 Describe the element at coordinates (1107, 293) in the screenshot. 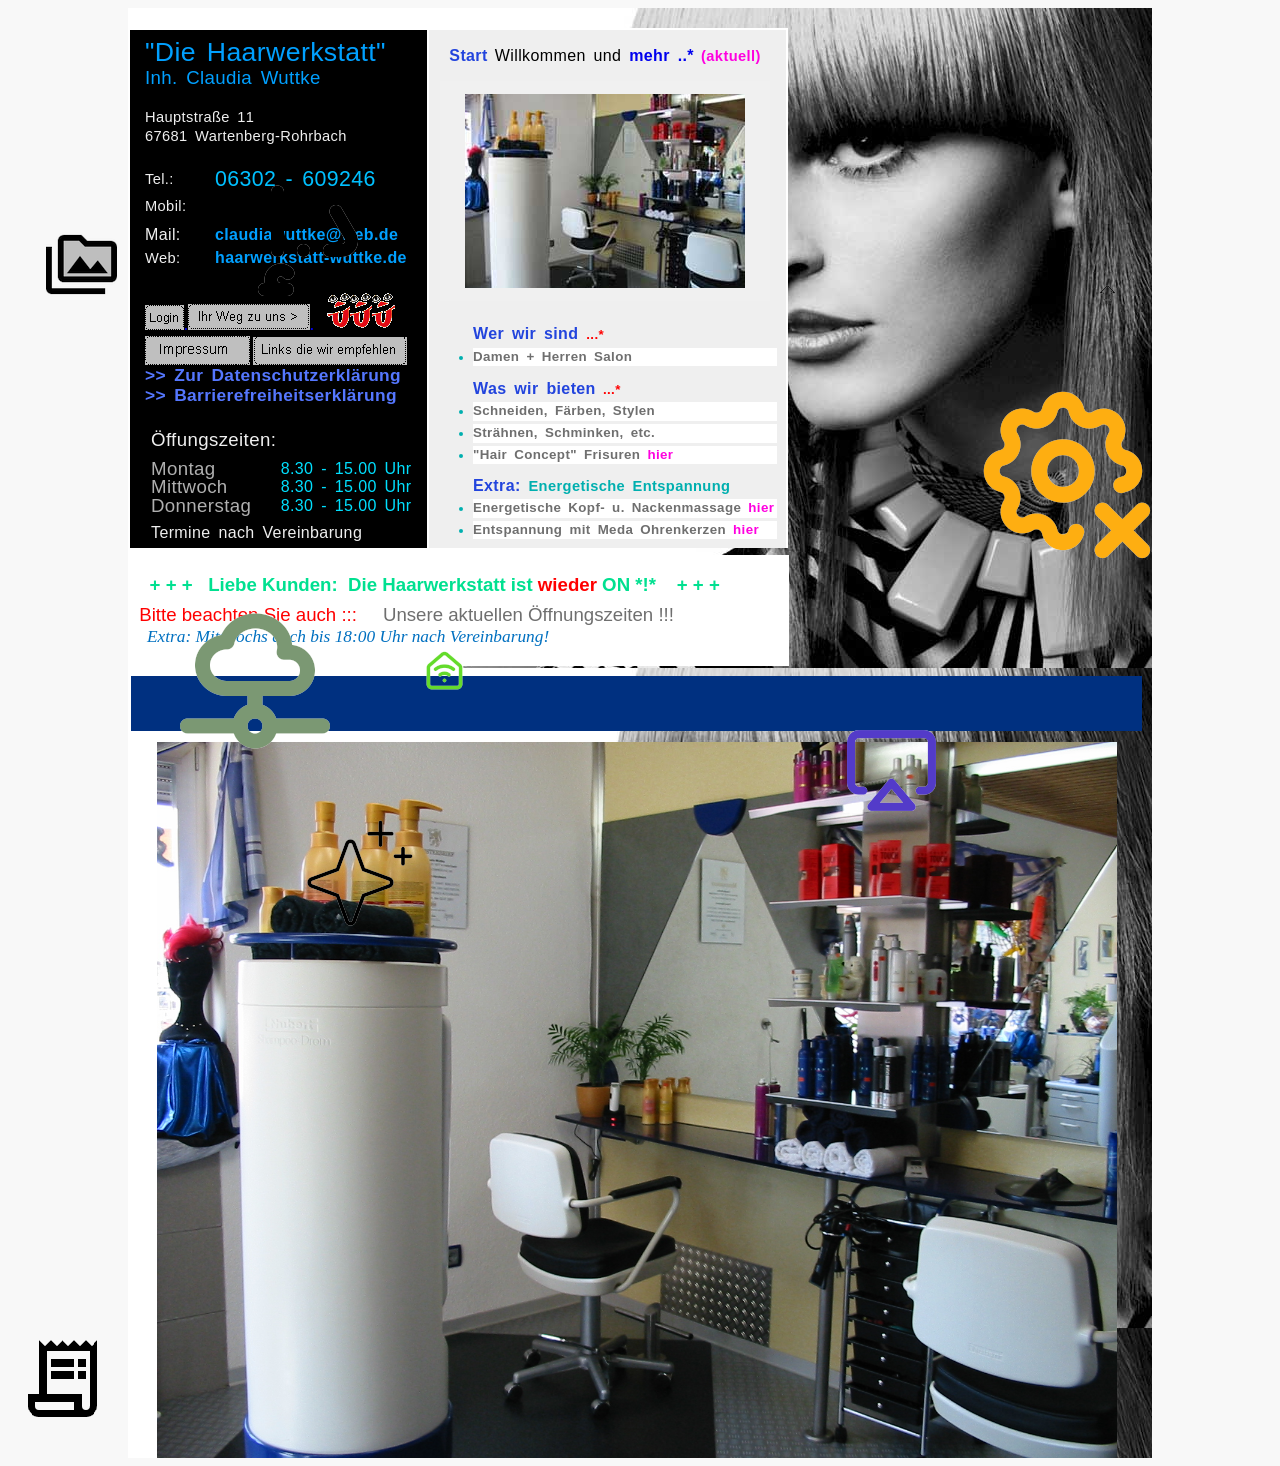

I see `upload a file or content` at that location.